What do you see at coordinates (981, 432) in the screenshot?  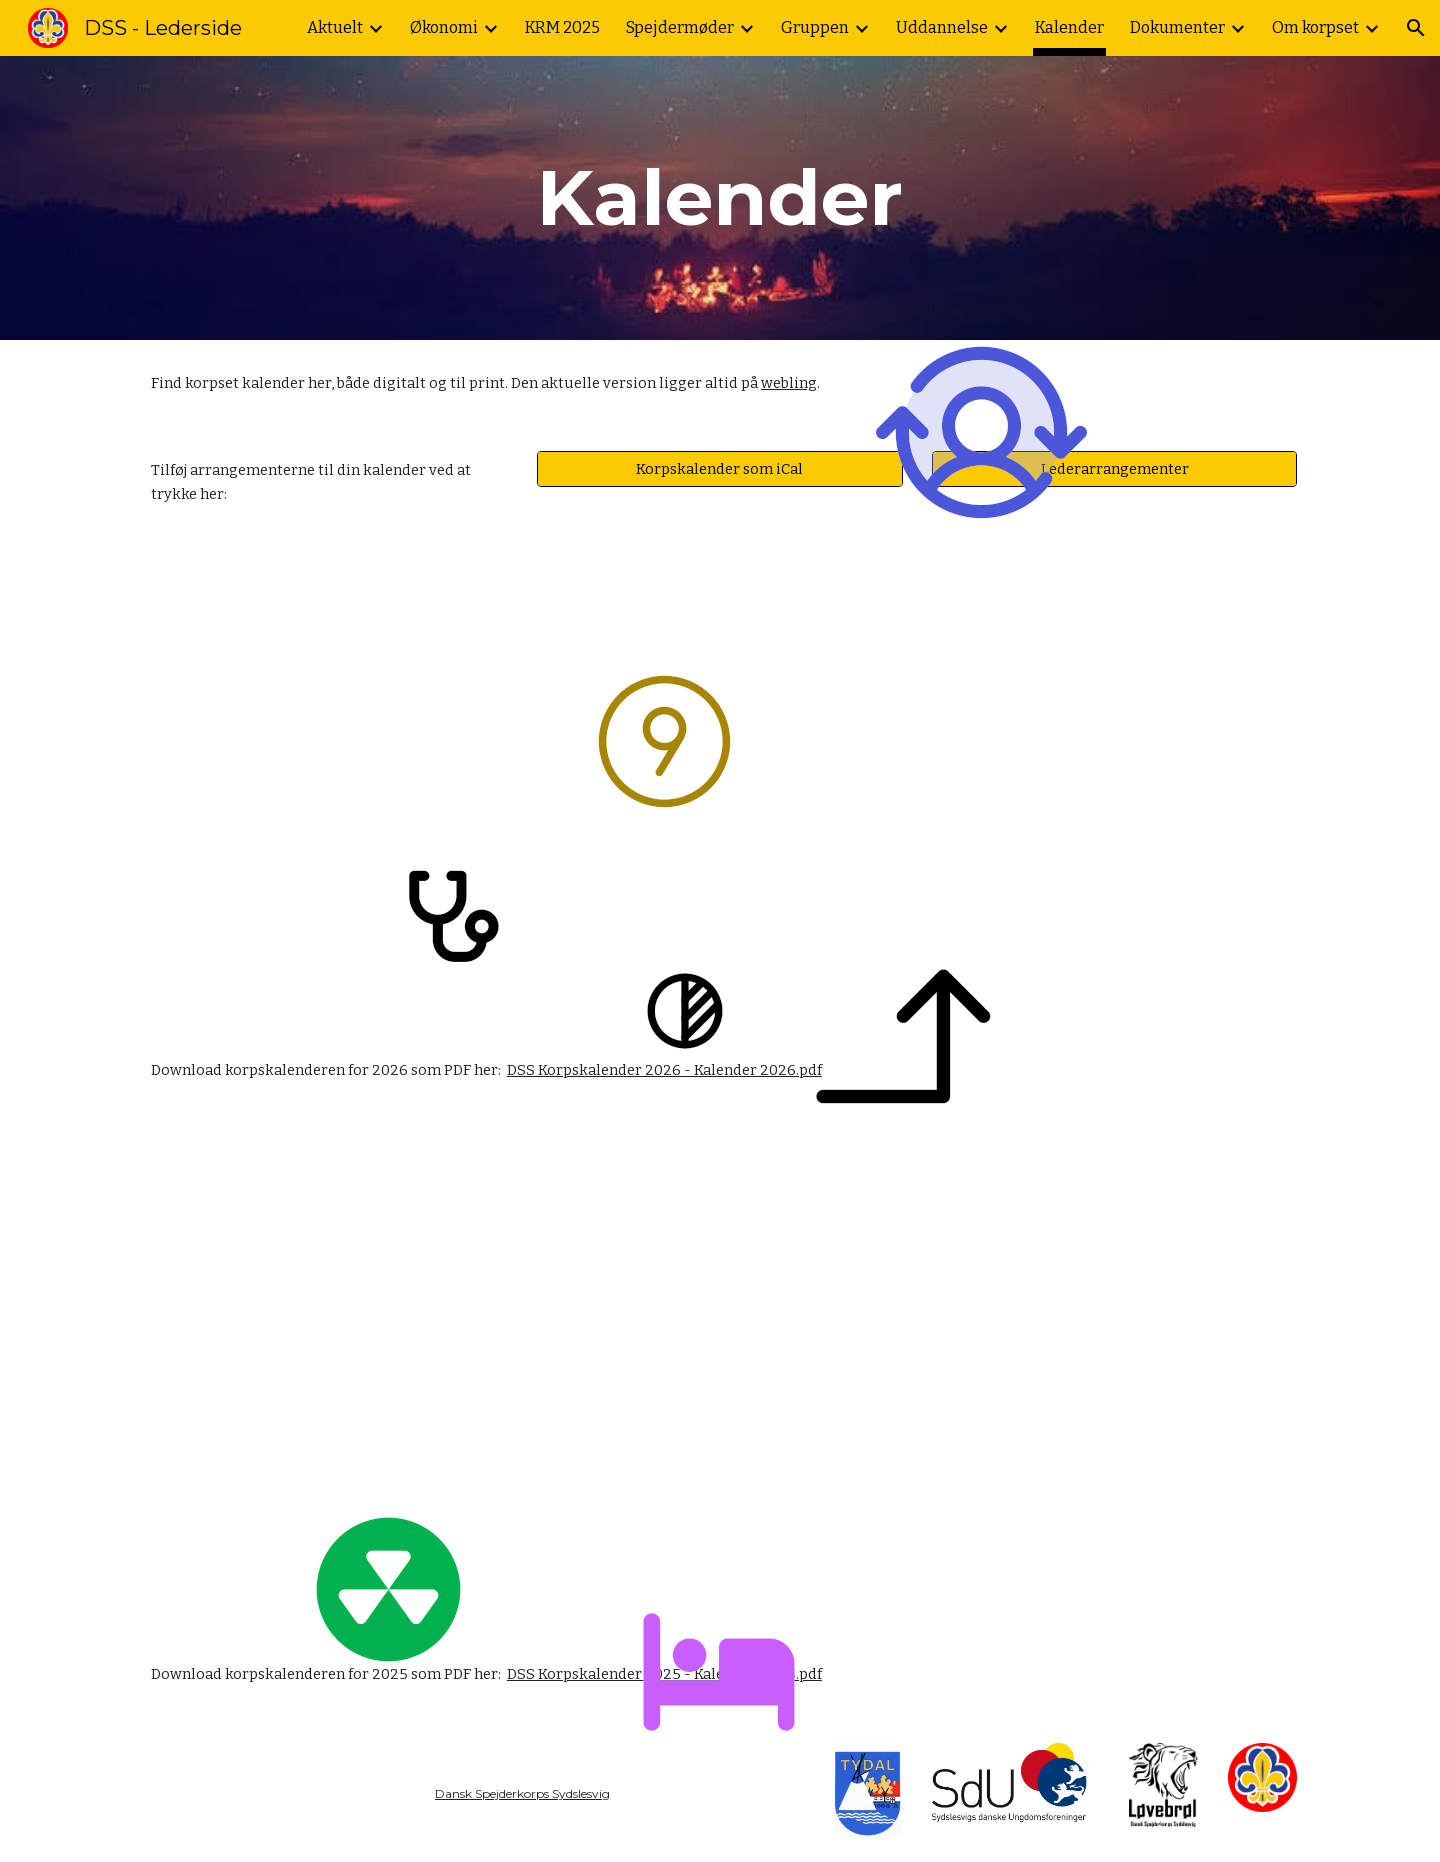 I see `switch between user accounts` at bounding box center [981, 432].